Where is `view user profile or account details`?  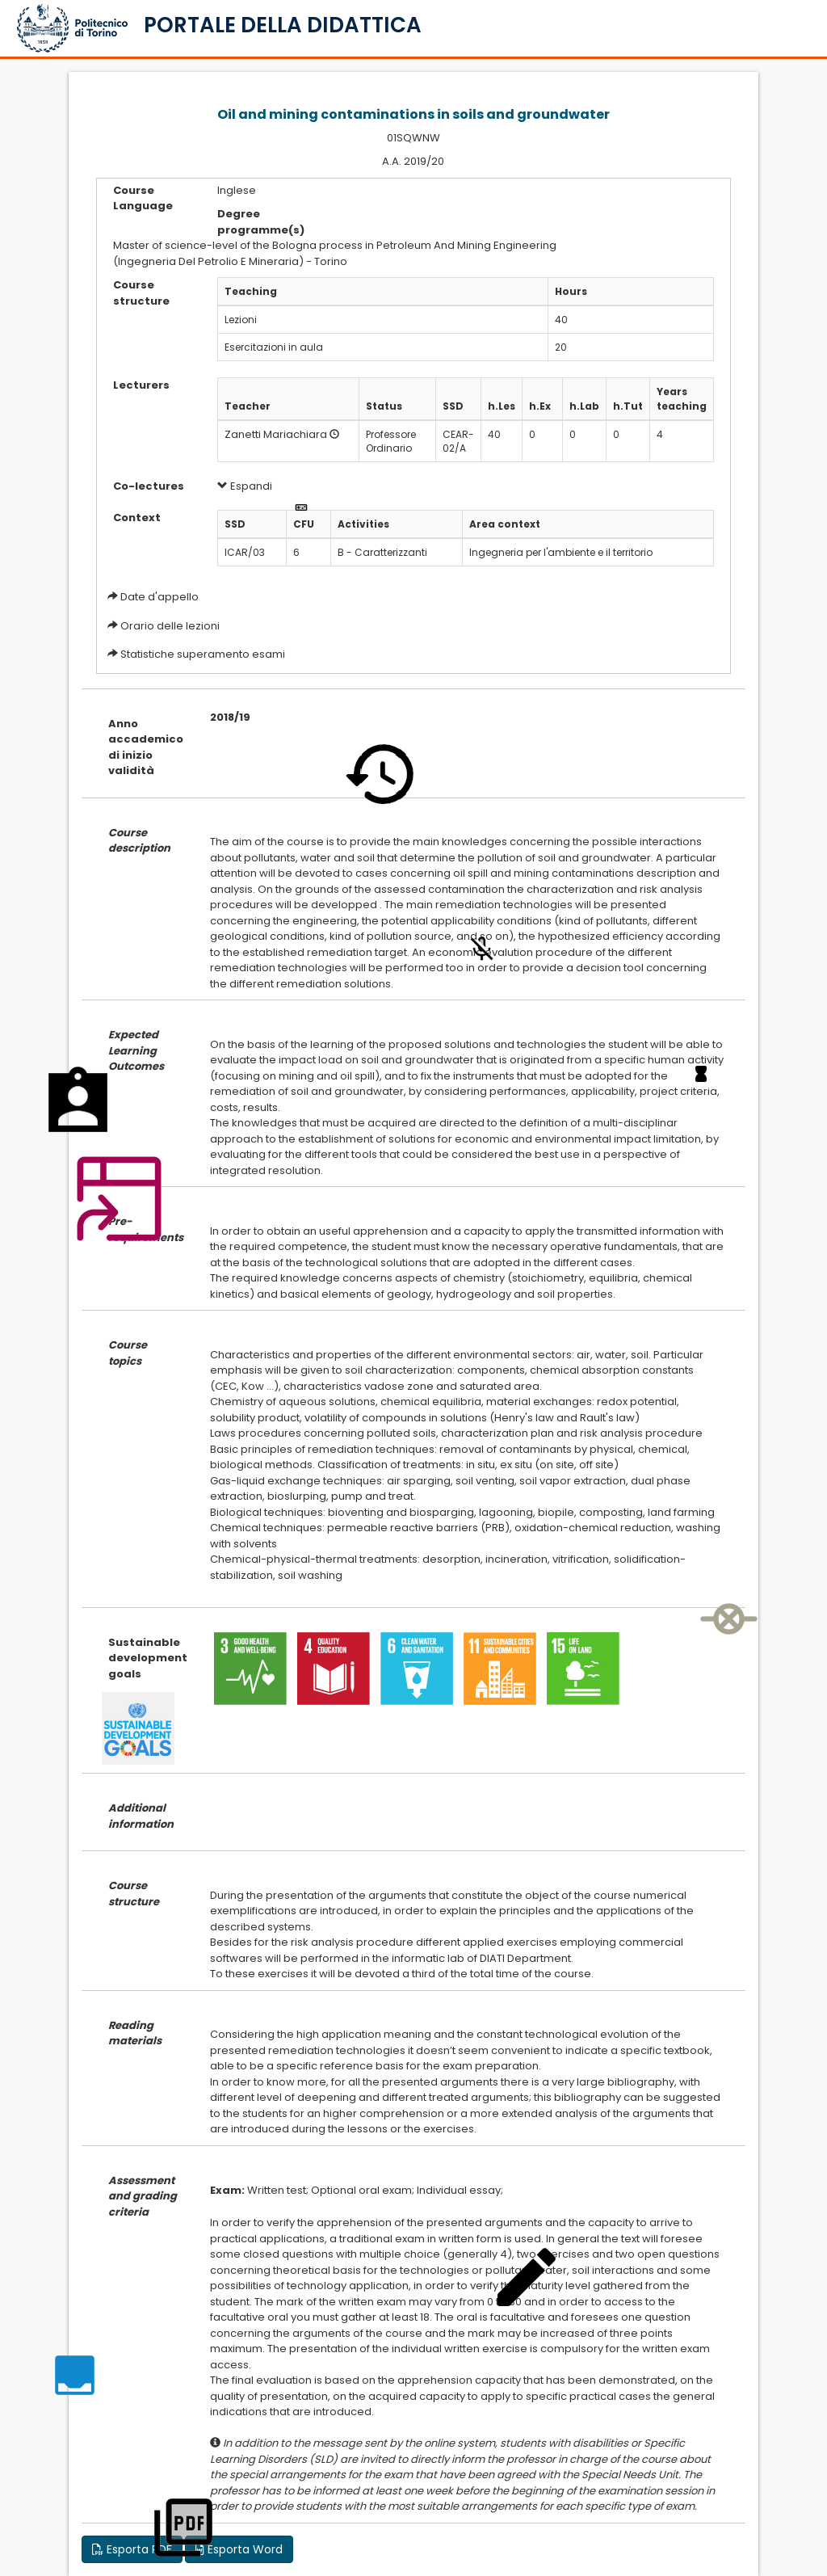
view user profile or account details is located at coordinates (78, 1102).